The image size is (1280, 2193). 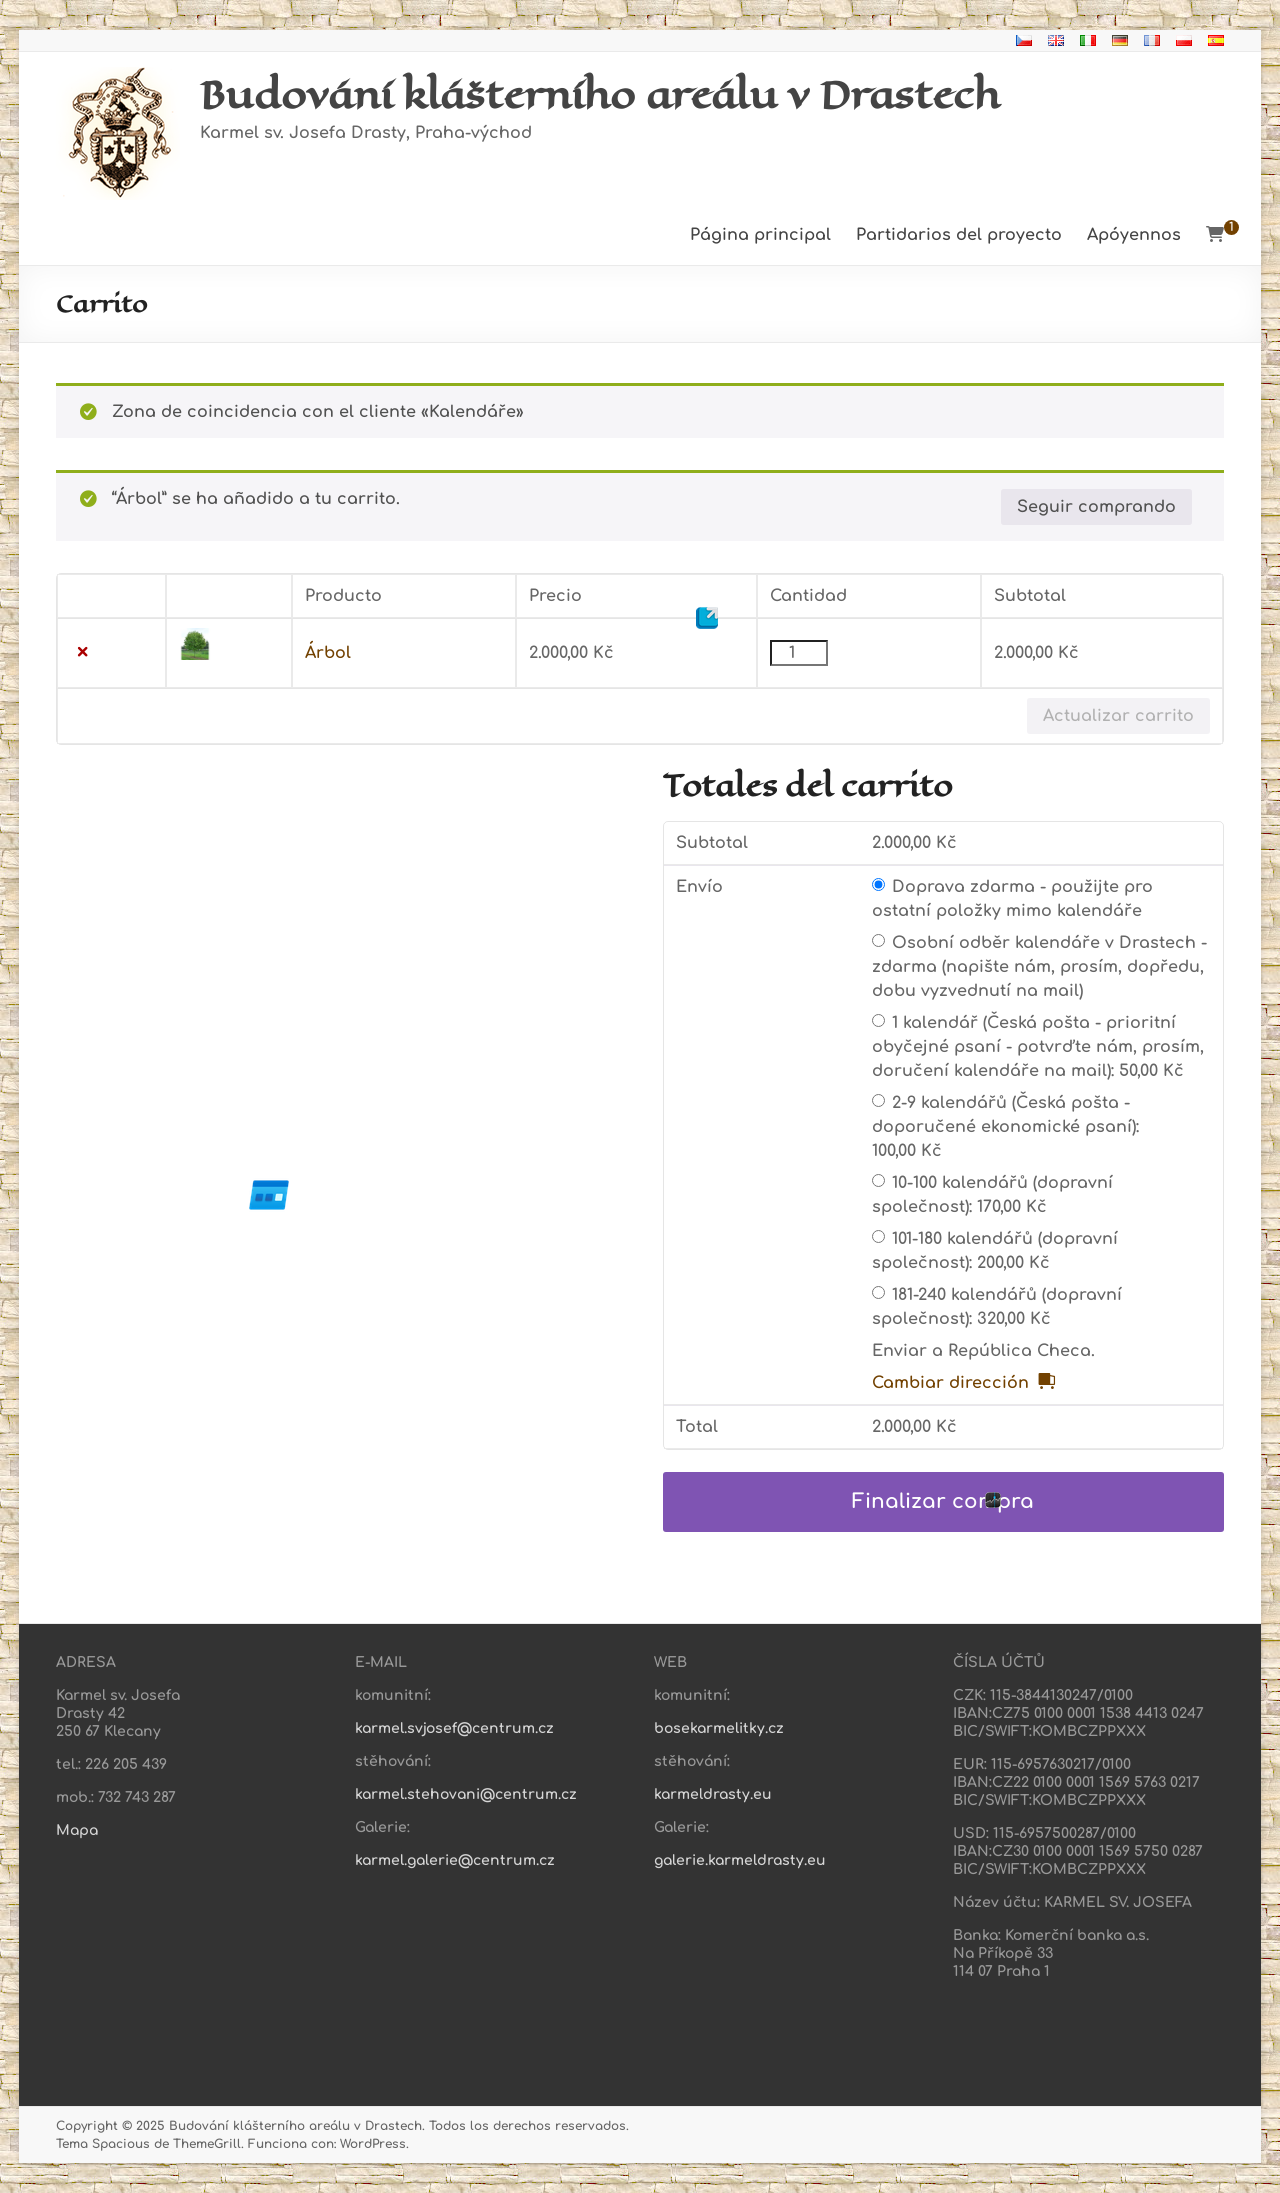 I want to click on open accessories or utility apps, so click(x=707, y=618).